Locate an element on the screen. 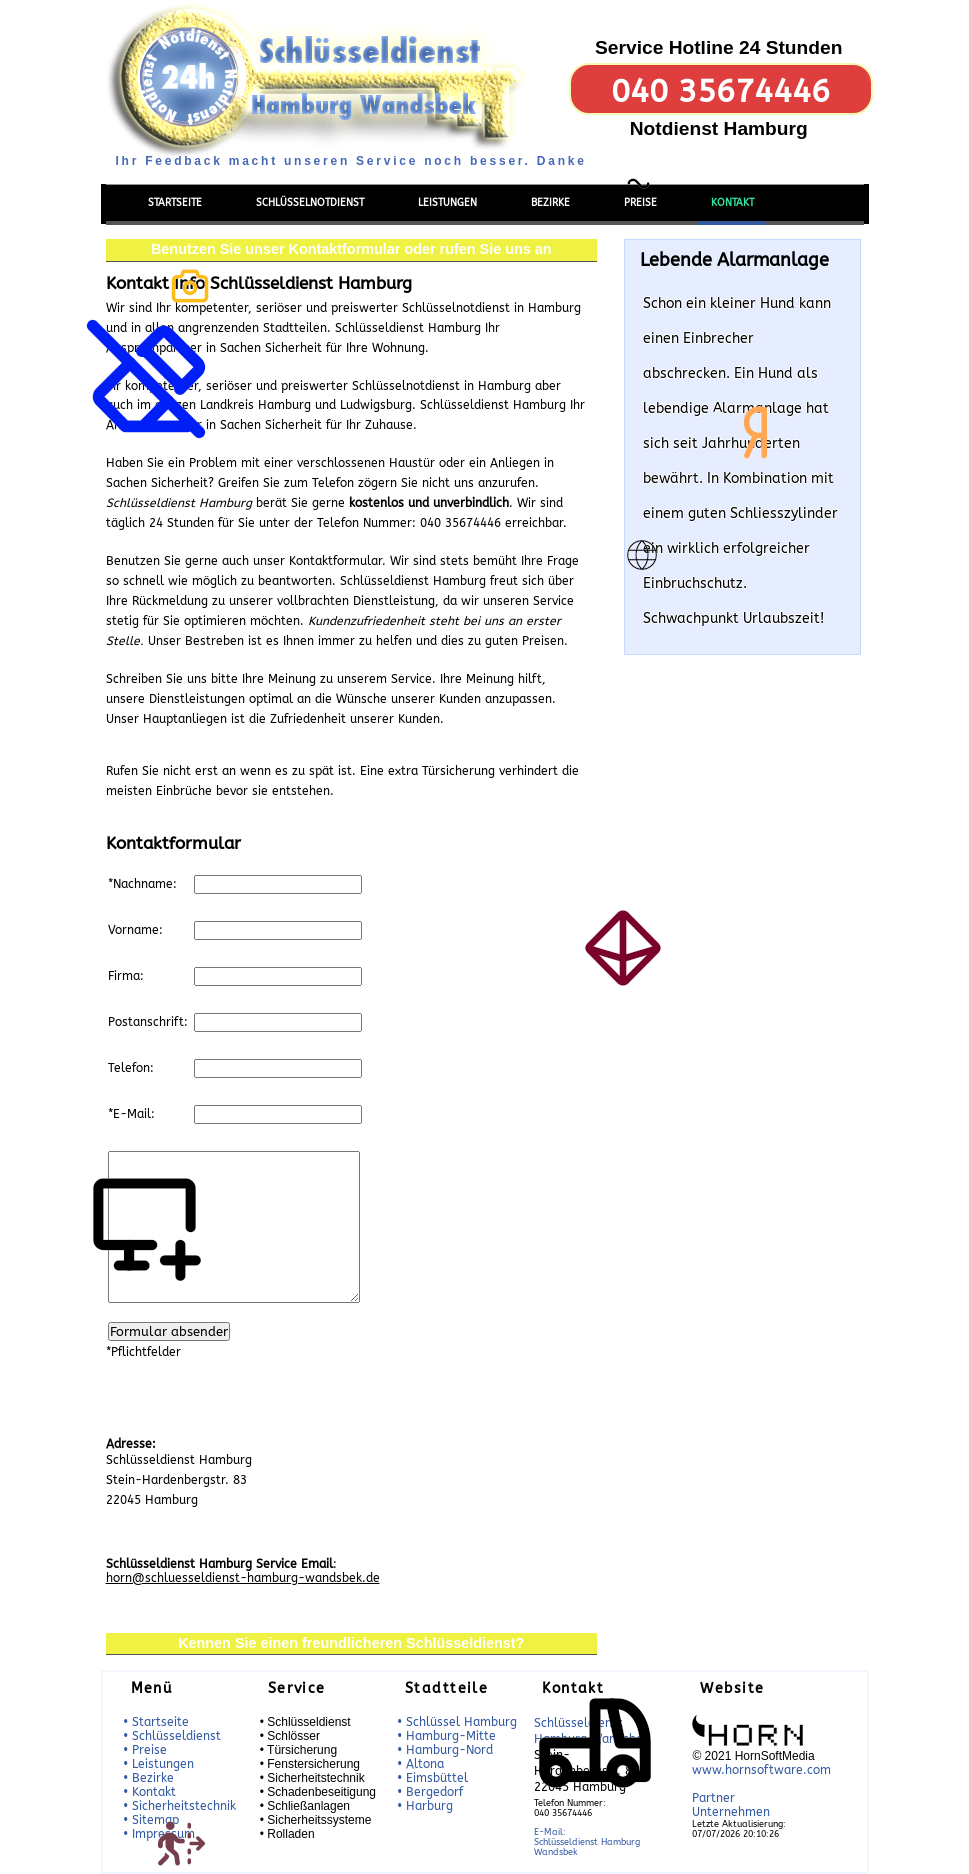 The image size is (969, 1874). add a new desktop or monitor is located at coordinates (144, 1224).